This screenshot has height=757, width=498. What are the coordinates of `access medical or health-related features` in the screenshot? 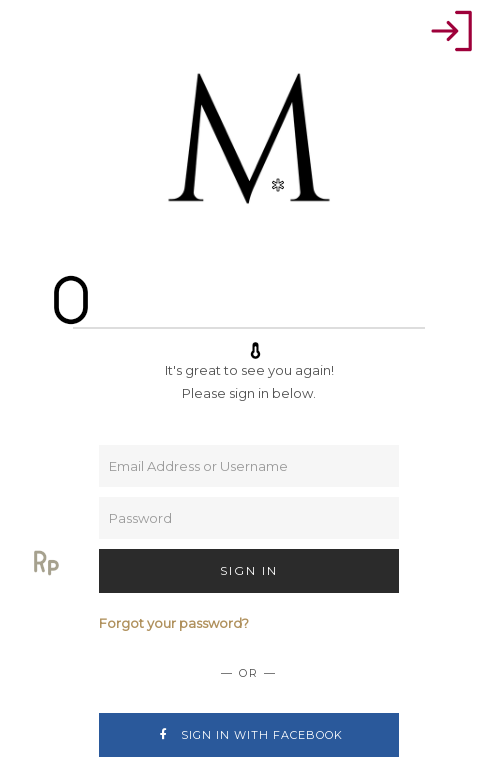 It's located at (278, 185).